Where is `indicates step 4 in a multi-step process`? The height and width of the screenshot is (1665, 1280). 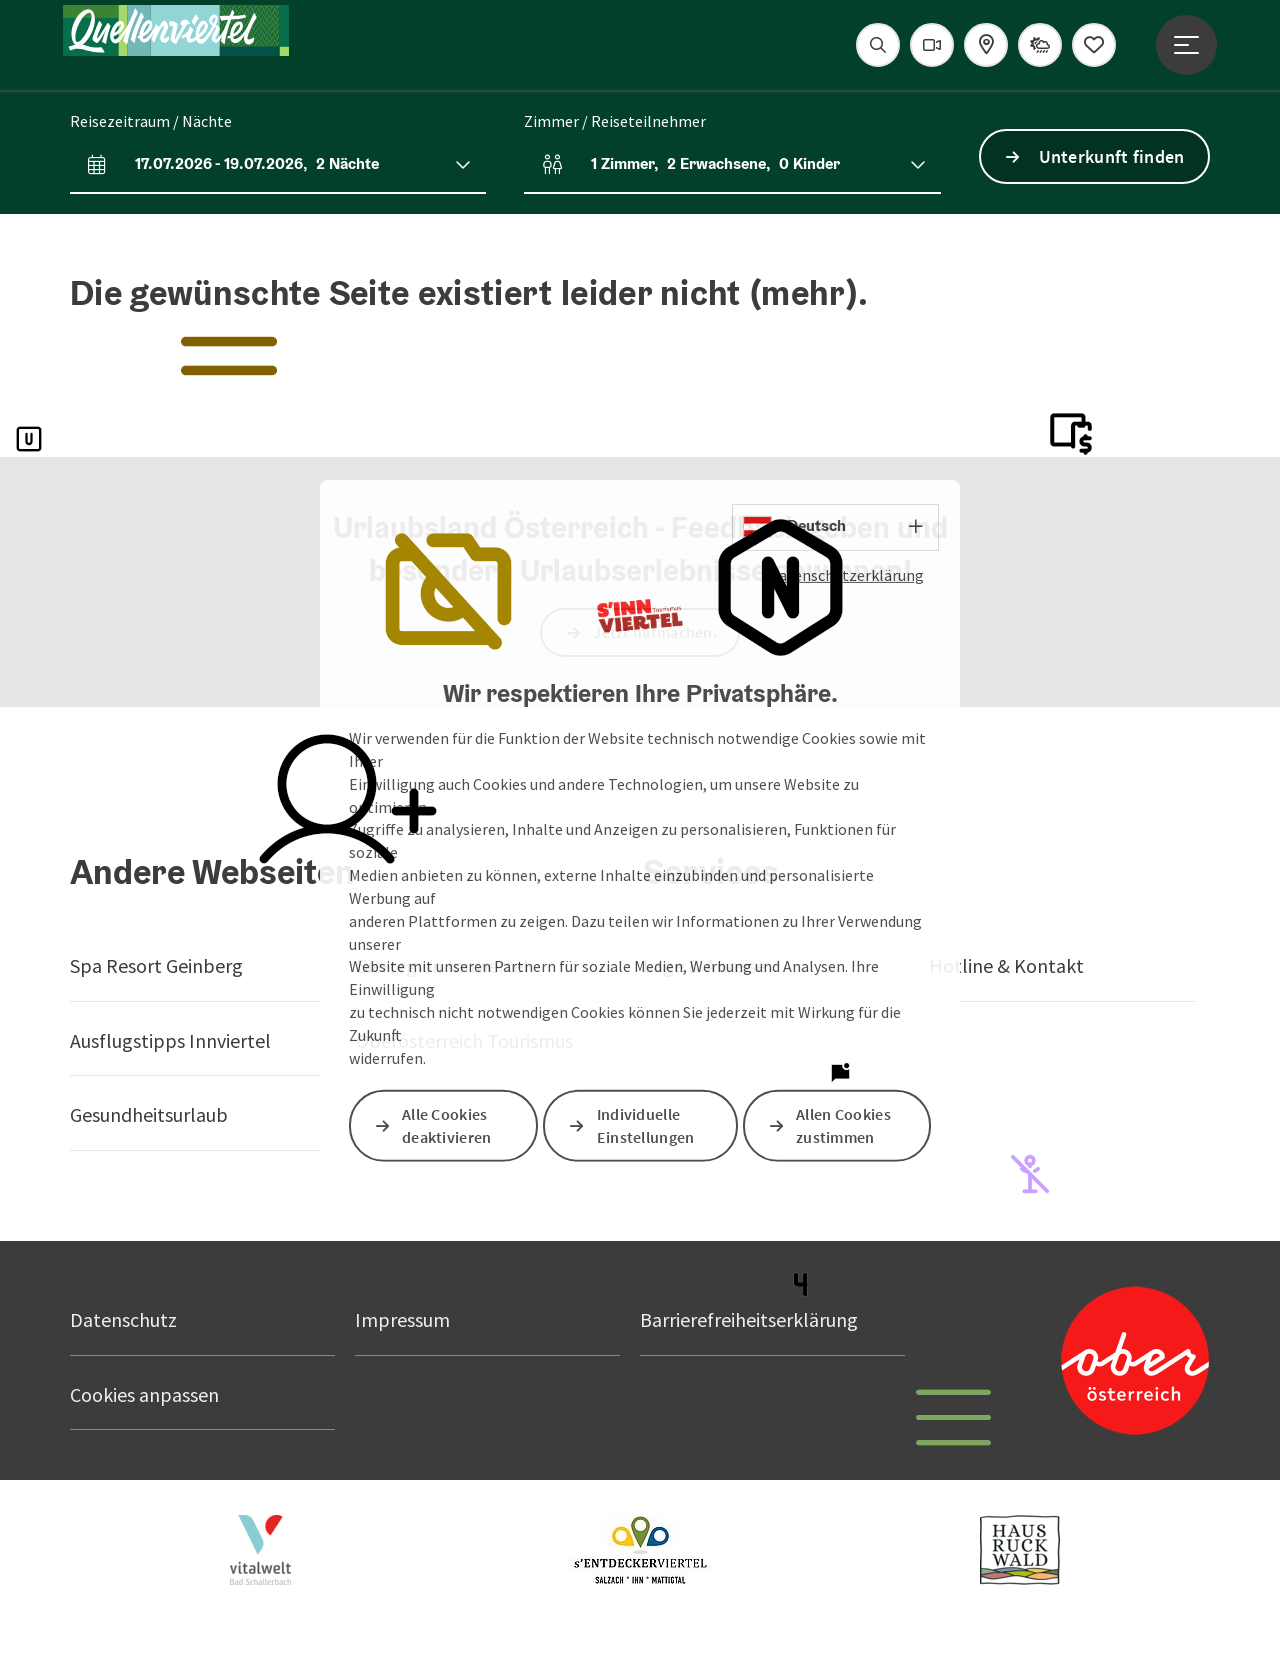 indicates step 4 in a multi-step process is located at coordinates (800, 1284).